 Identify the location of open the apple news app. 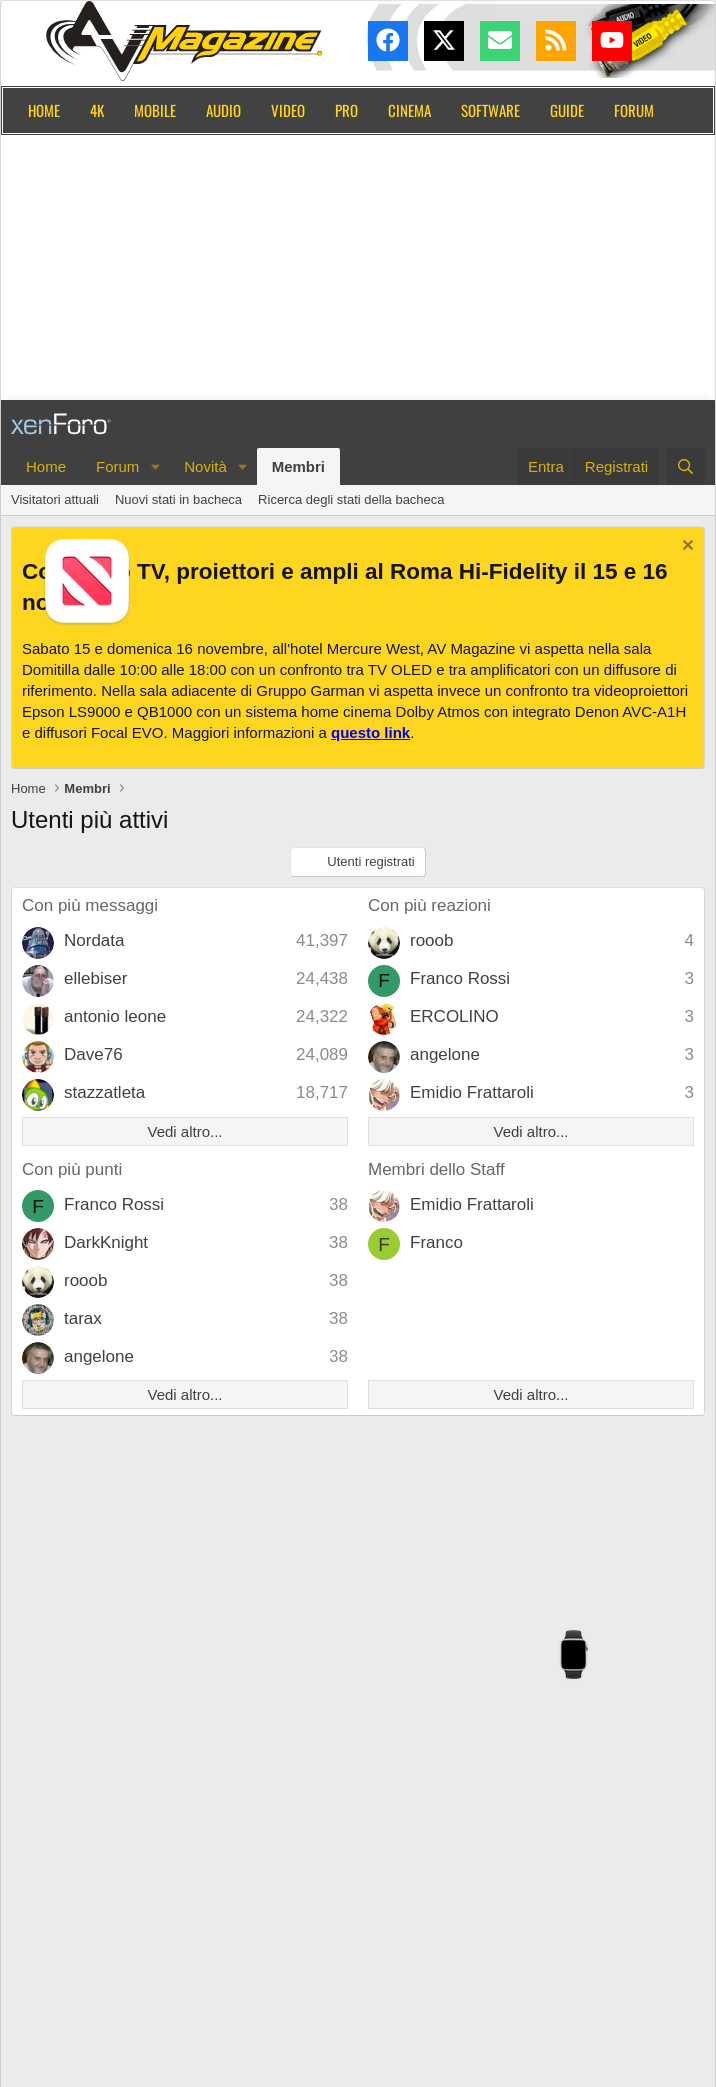
(87, 581).